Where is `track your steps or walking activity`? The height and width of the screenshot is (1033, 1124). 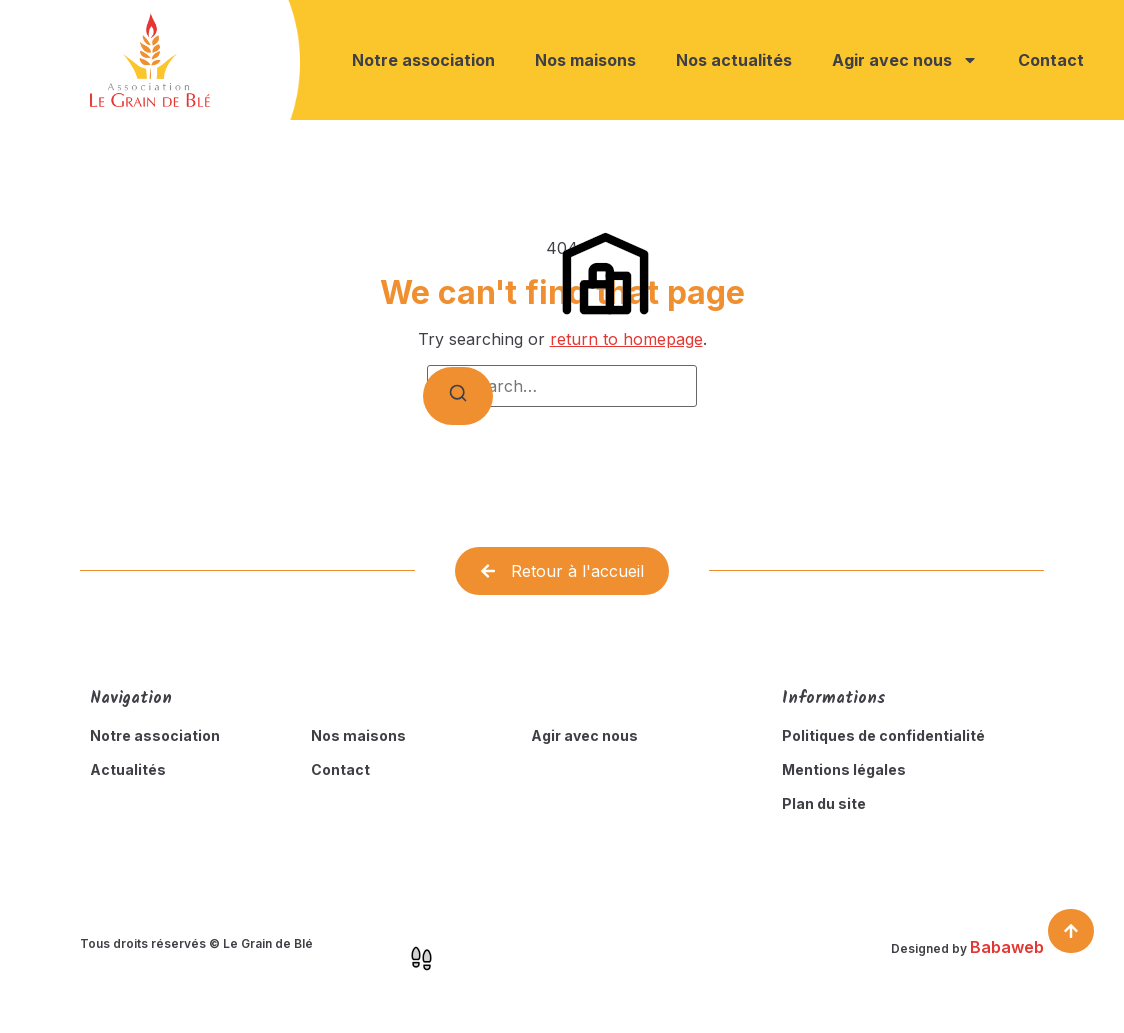 track your steps or walking activity is located at coordinates (421, 958).